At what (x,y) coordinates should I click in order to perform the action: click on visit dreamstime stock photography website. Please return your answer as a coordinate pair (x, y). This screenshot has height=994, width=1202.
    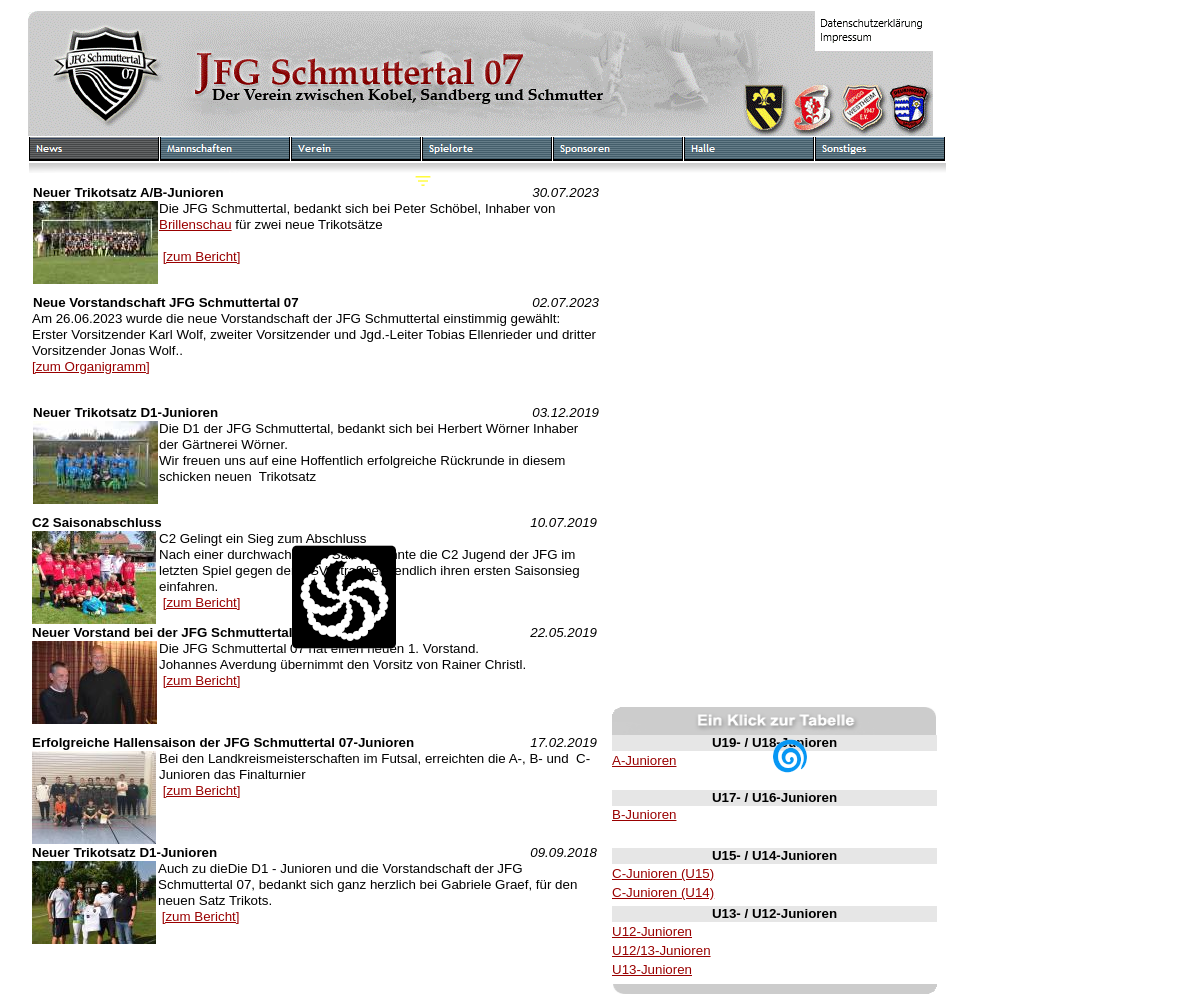
    Looking at the image, I should click on (790, 756).